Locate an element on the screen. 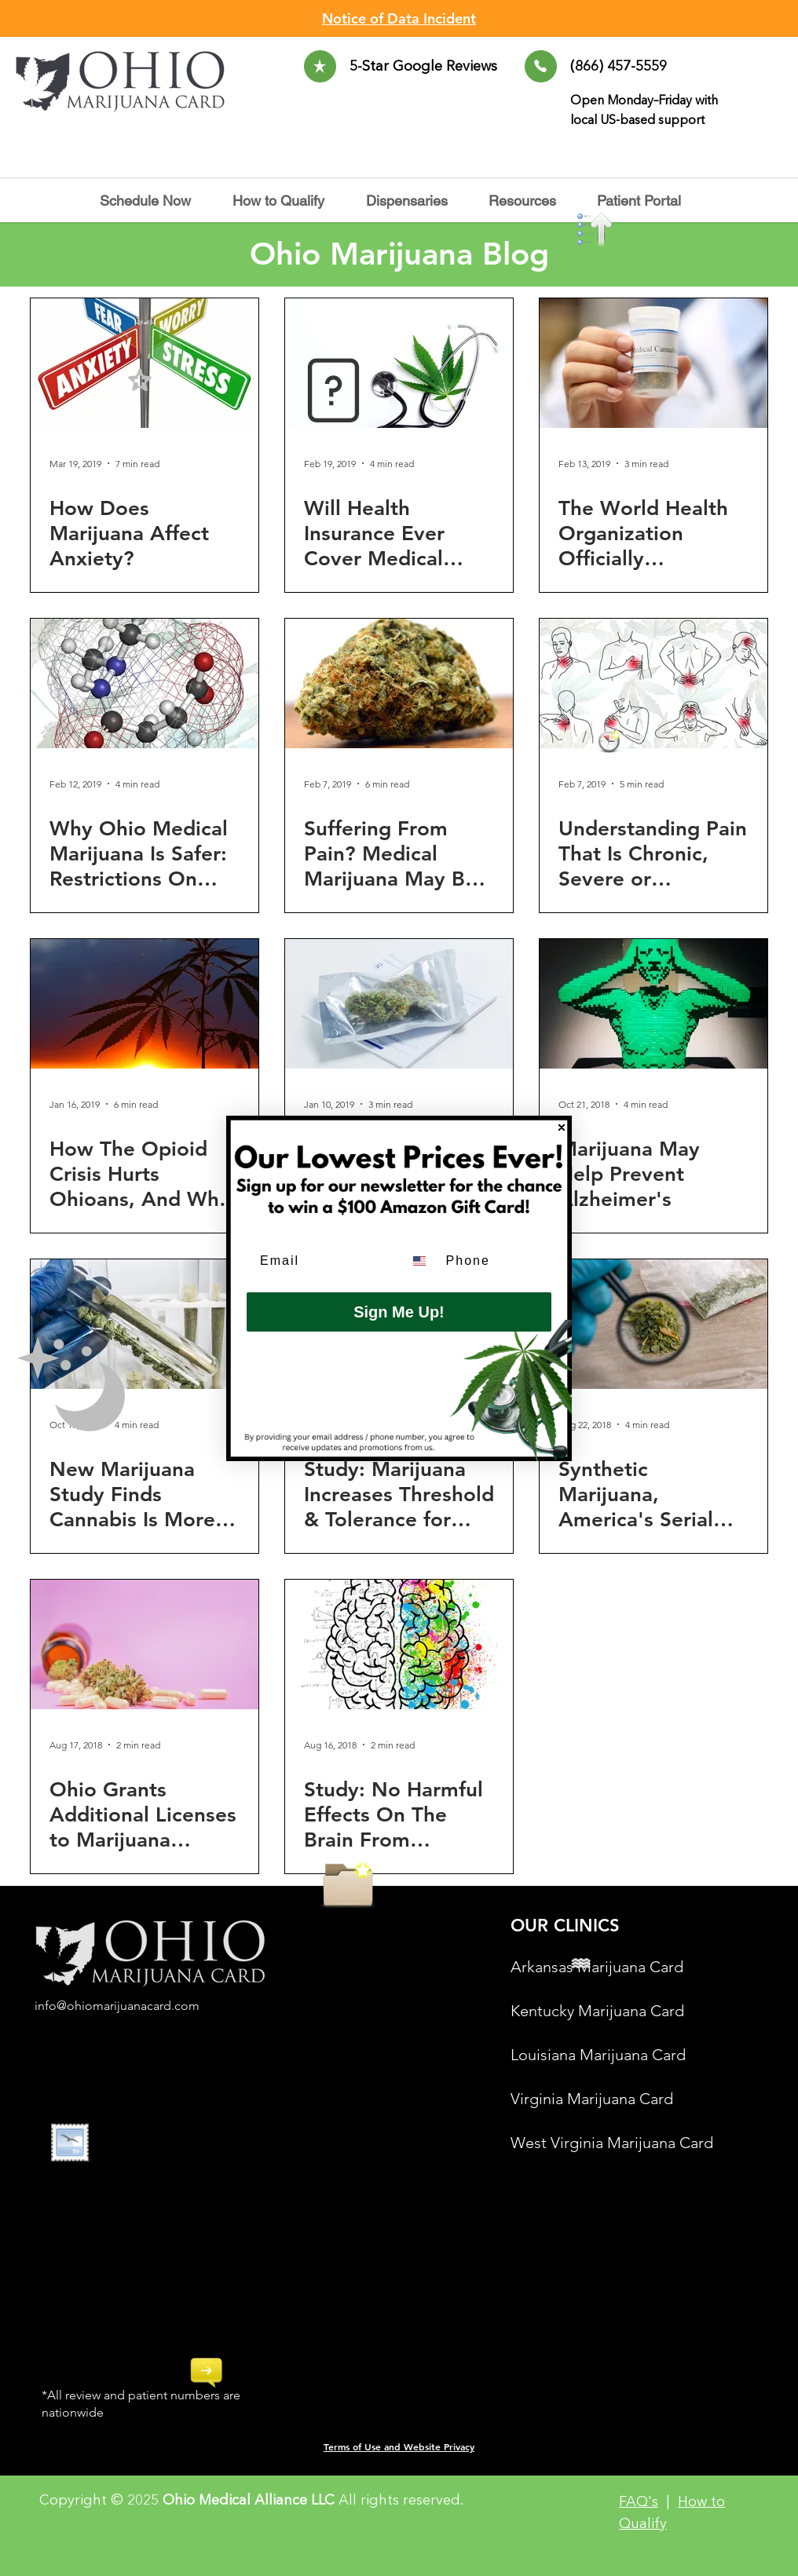  sort items in descending order is located at coordinates (596, 230).